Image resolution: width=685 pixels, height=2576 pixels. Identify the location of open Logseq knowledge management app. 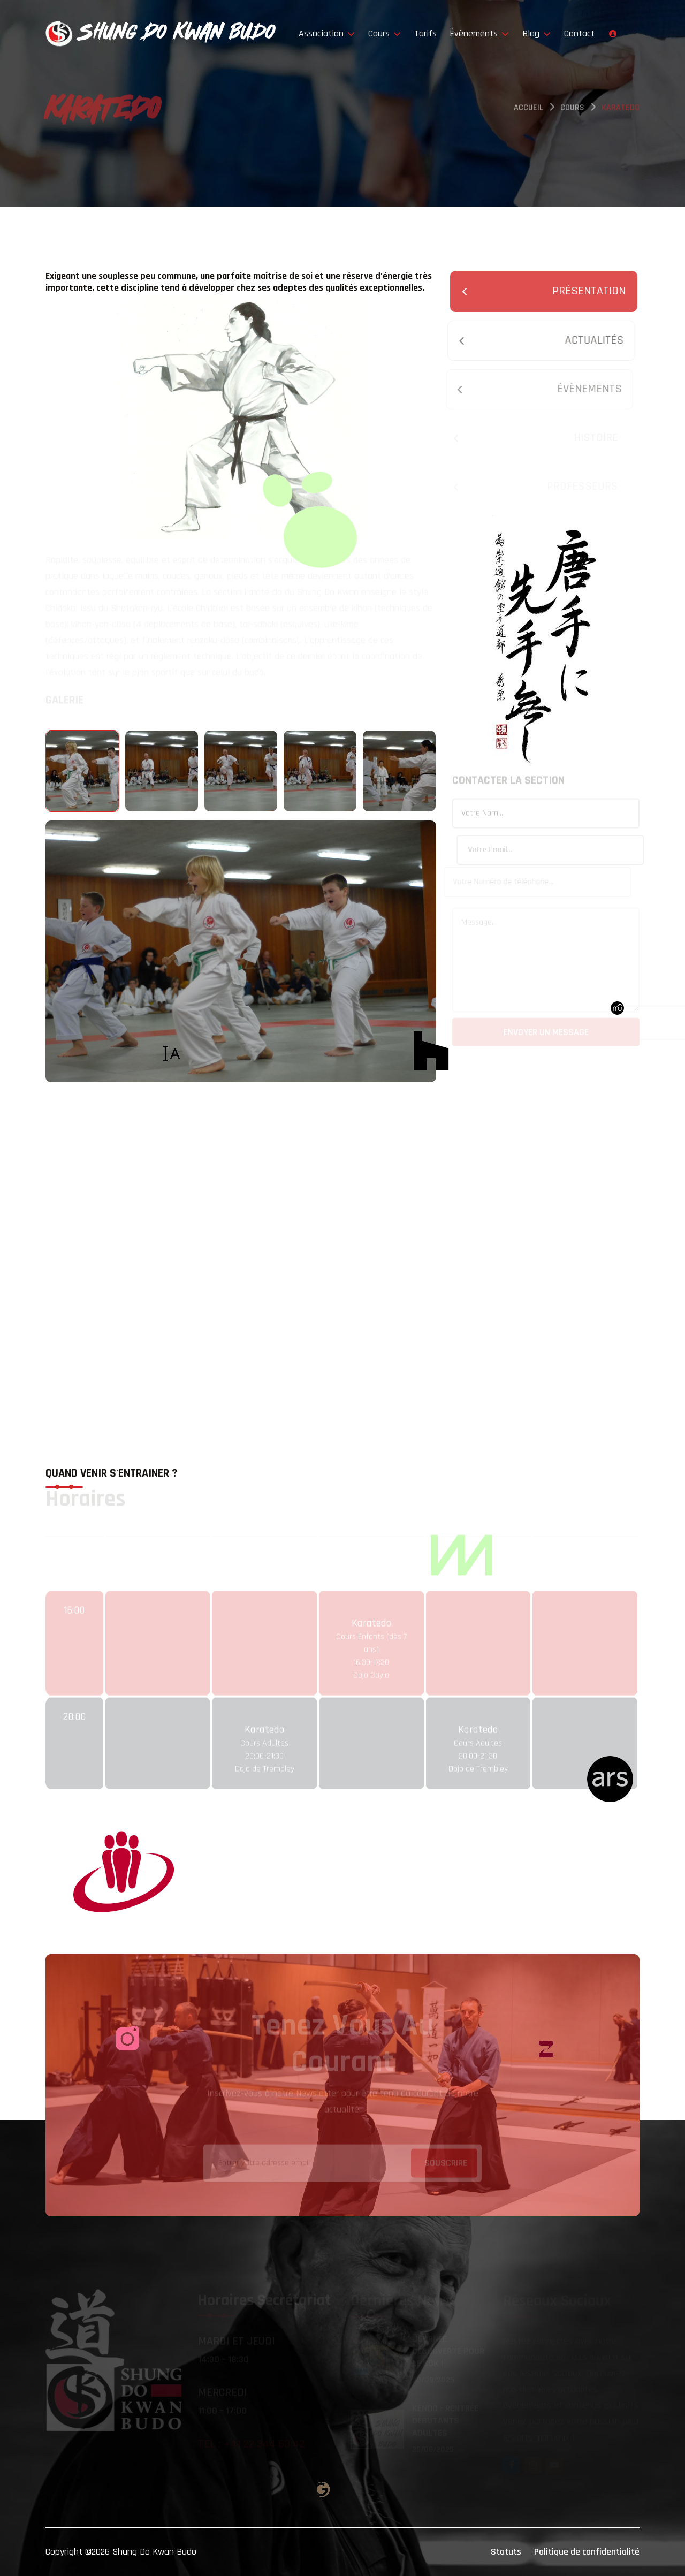
(310, 520).